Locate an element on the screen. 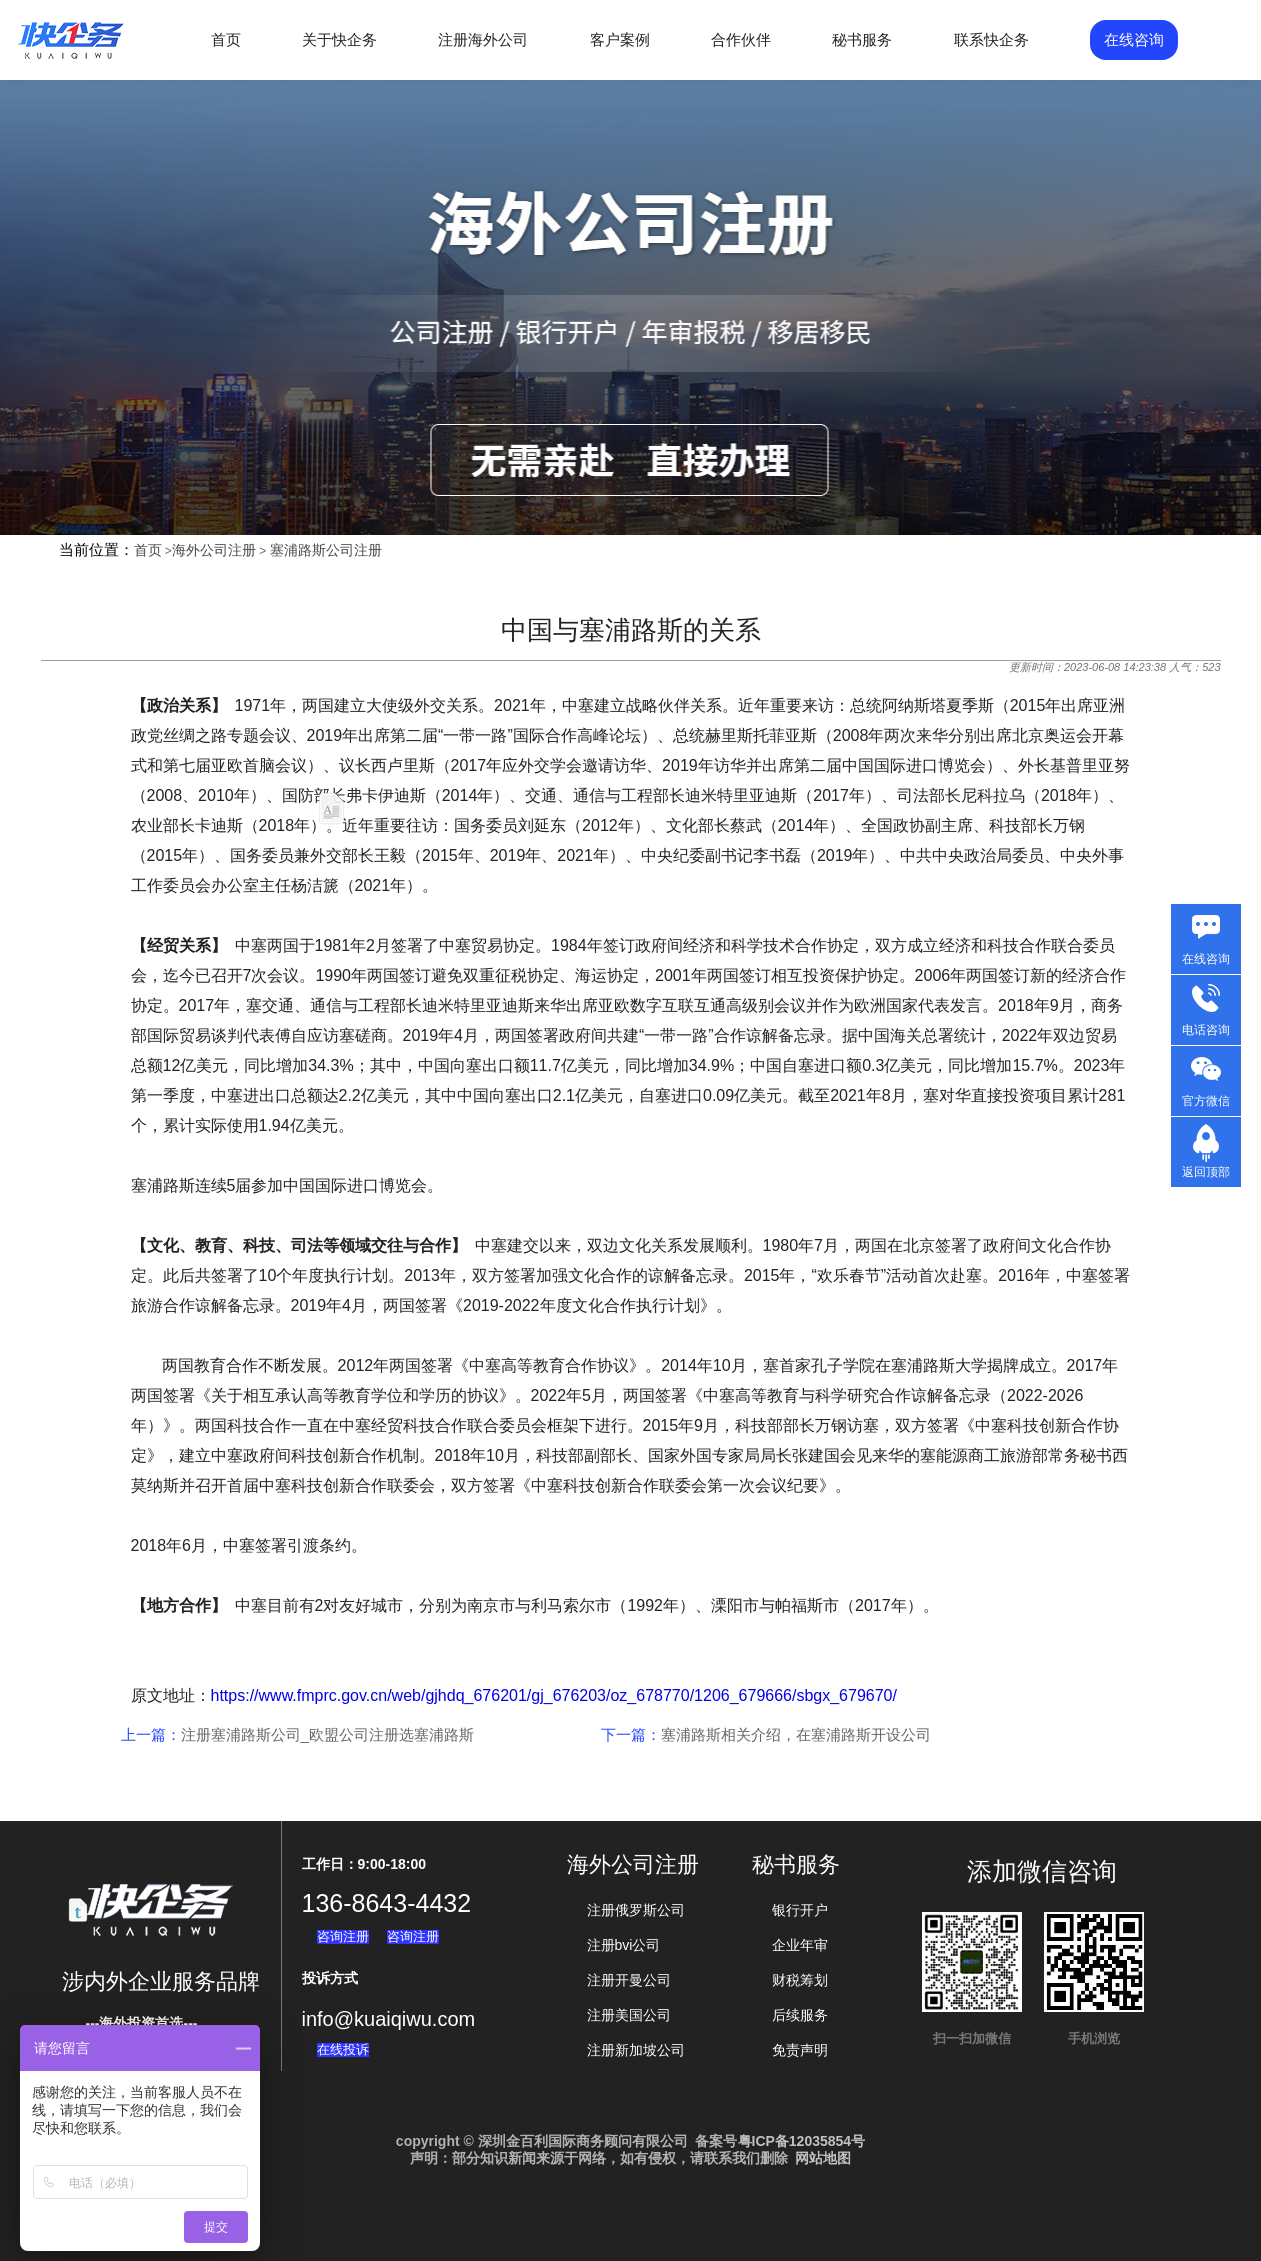 Image resolution: width=1261 pixels, height=2261 pixels. a typst document file is located at coordinates (78, 1910).